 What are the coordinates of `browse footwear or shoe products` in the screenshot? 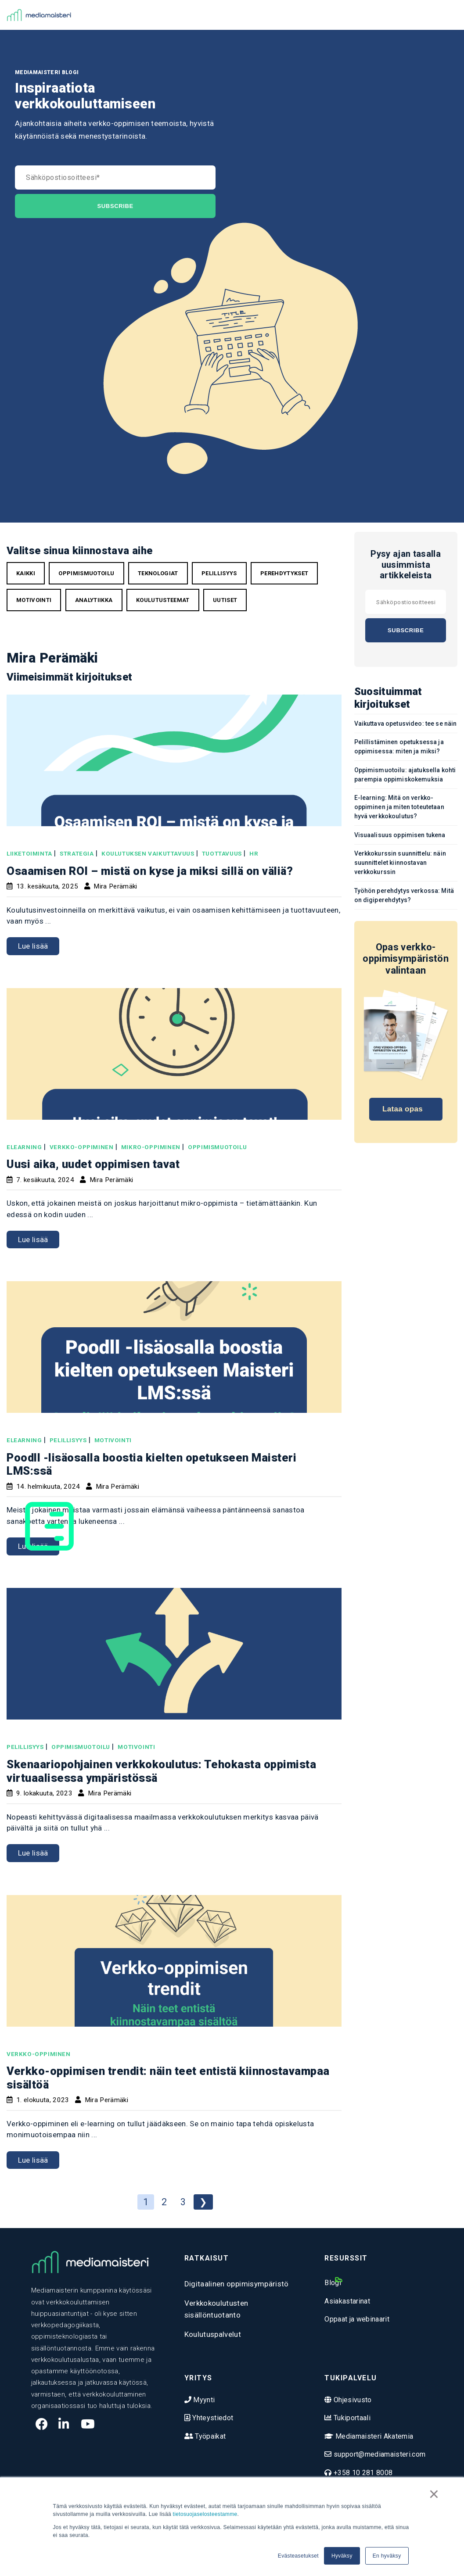 It's located at (338, 2279).